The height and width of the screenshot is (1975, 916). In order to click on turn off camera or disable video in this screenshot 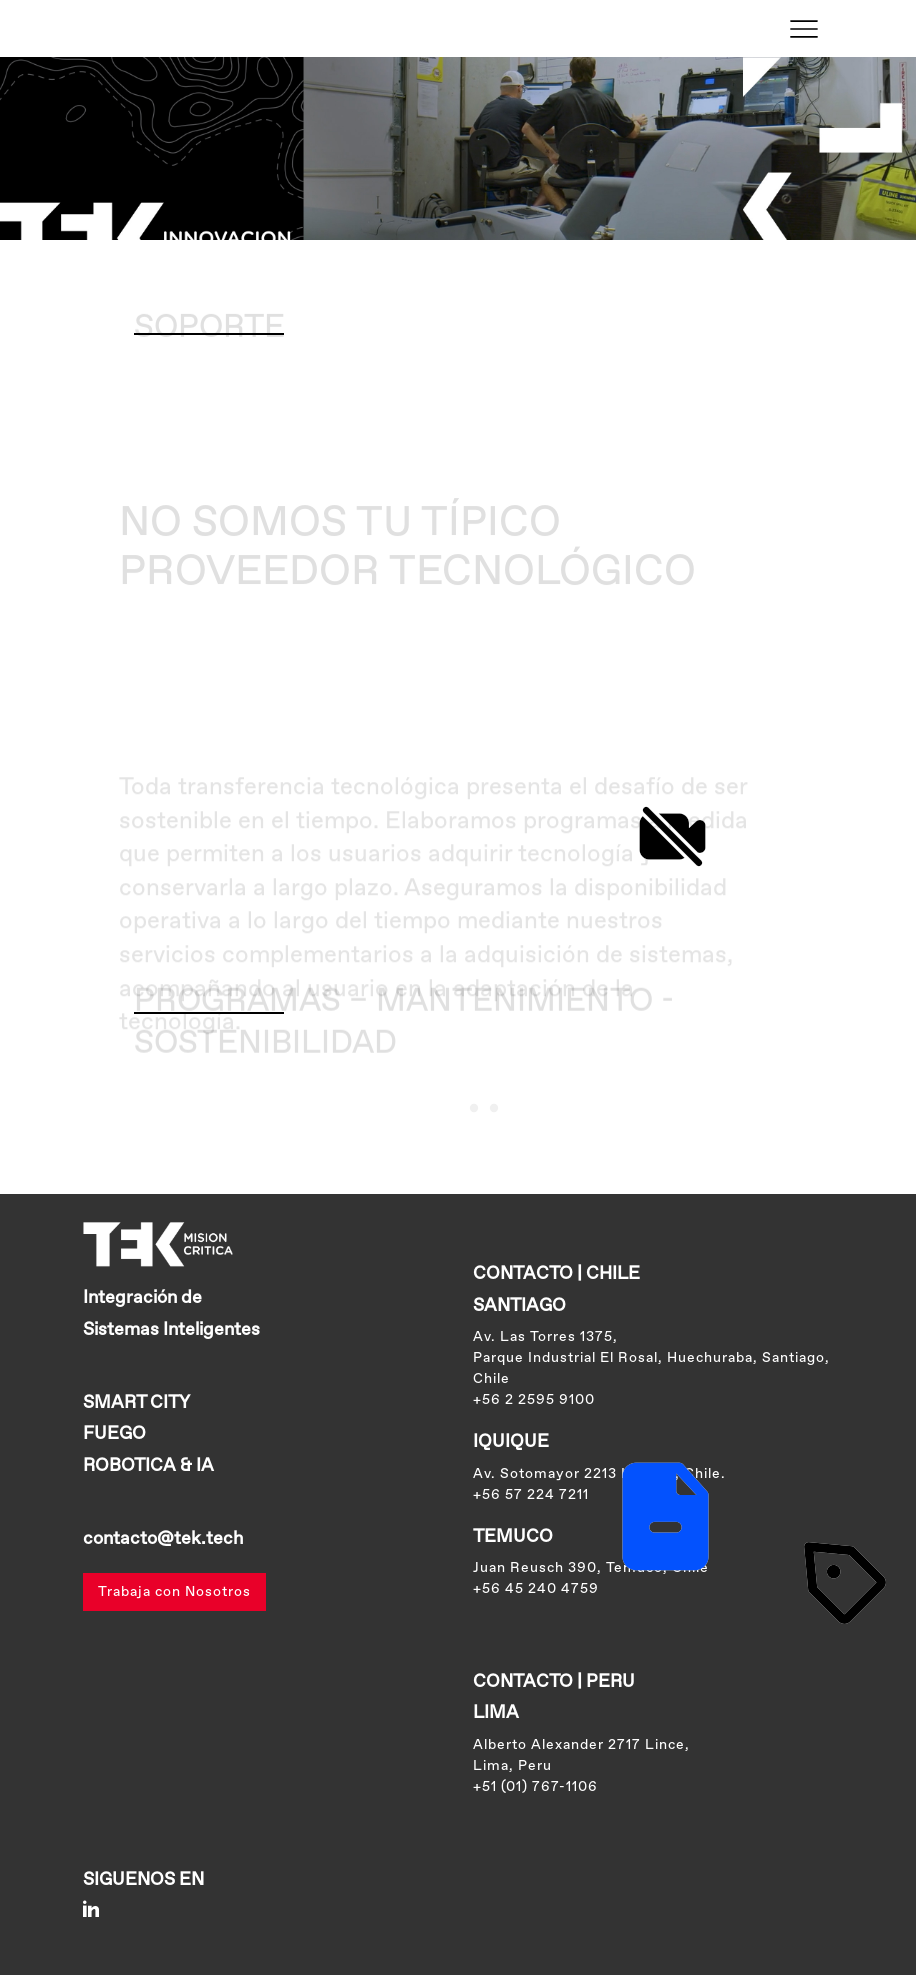, I will do `click(672, 836)`.